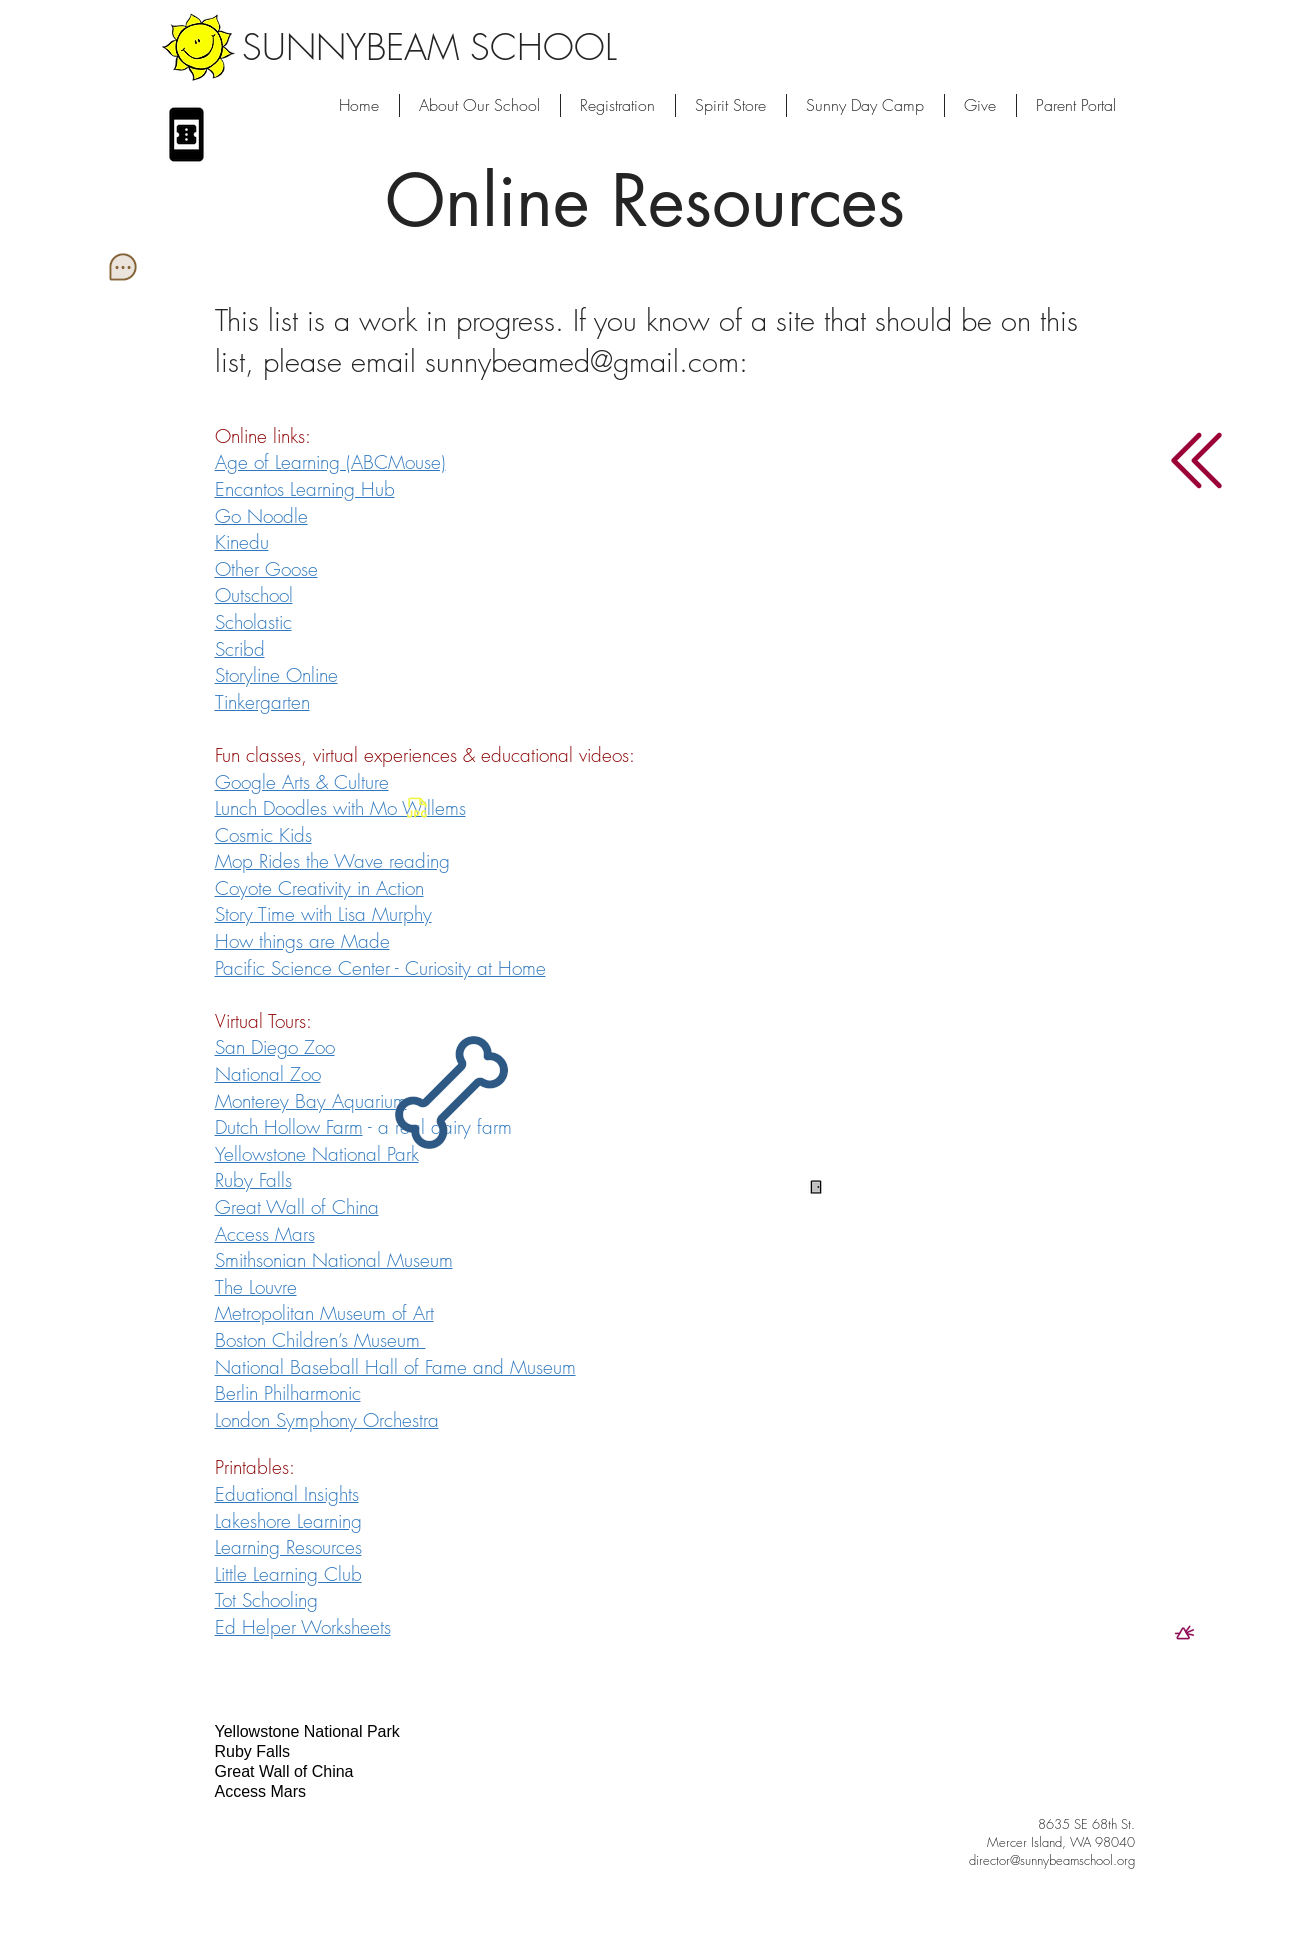  Describe the element at coordinates (417, 808) in the screenshot. I see `view or open a JPG image file` at that location.